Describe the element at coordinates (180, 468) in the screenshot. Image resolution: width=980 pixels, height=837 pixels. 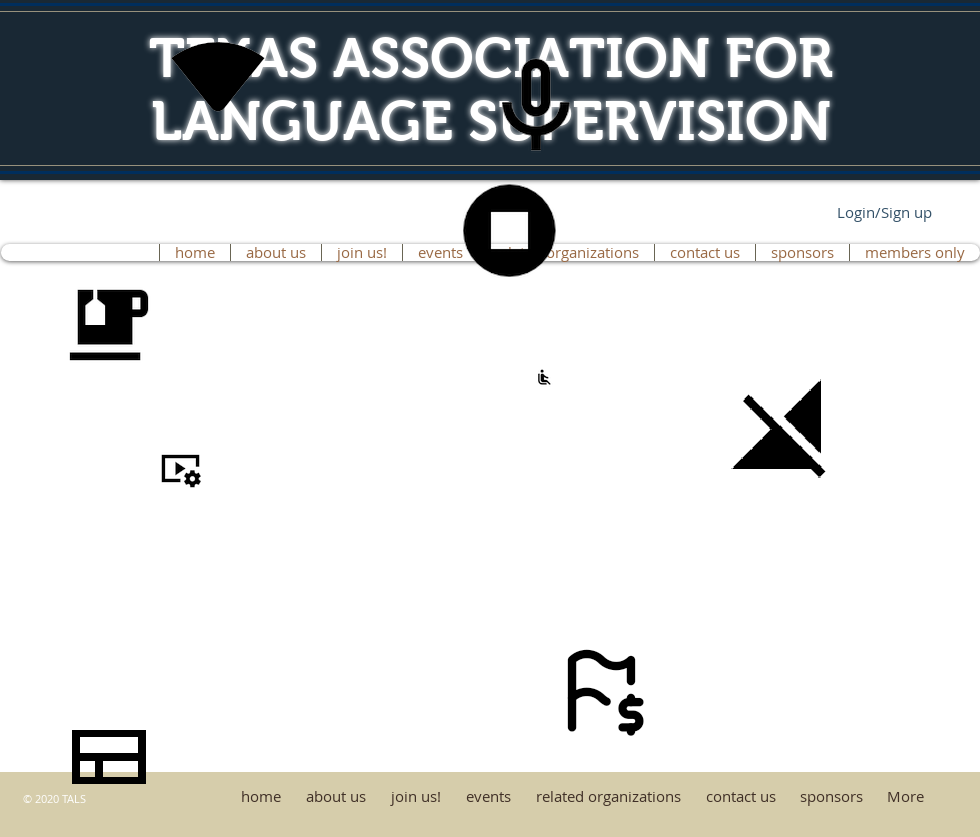
I see `adjust video playback settings` at that location.